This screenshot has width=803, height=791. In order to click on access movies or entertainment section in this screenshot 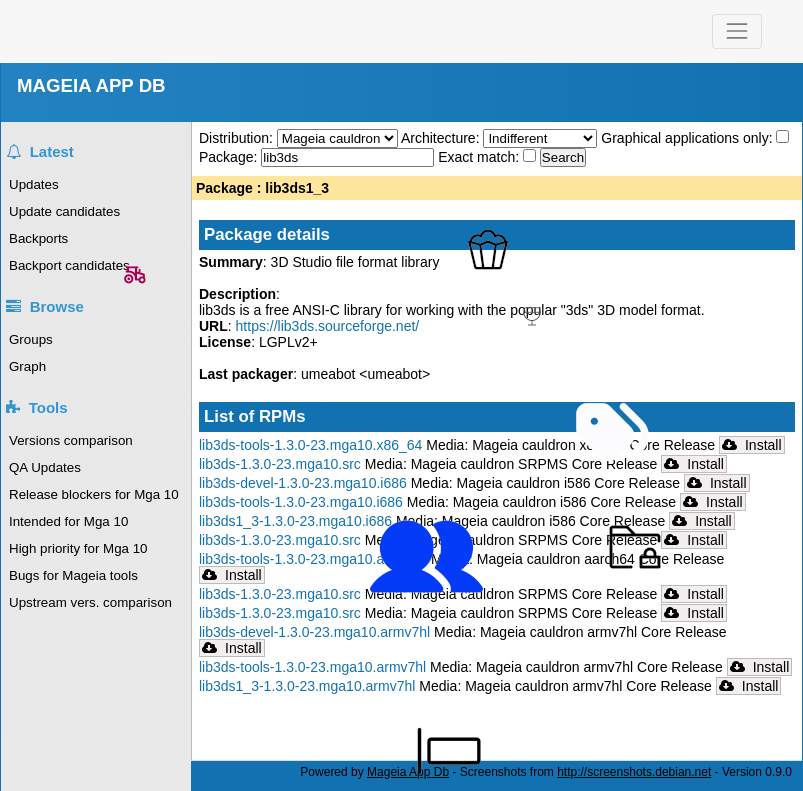, I will do `click(488, 251)`.